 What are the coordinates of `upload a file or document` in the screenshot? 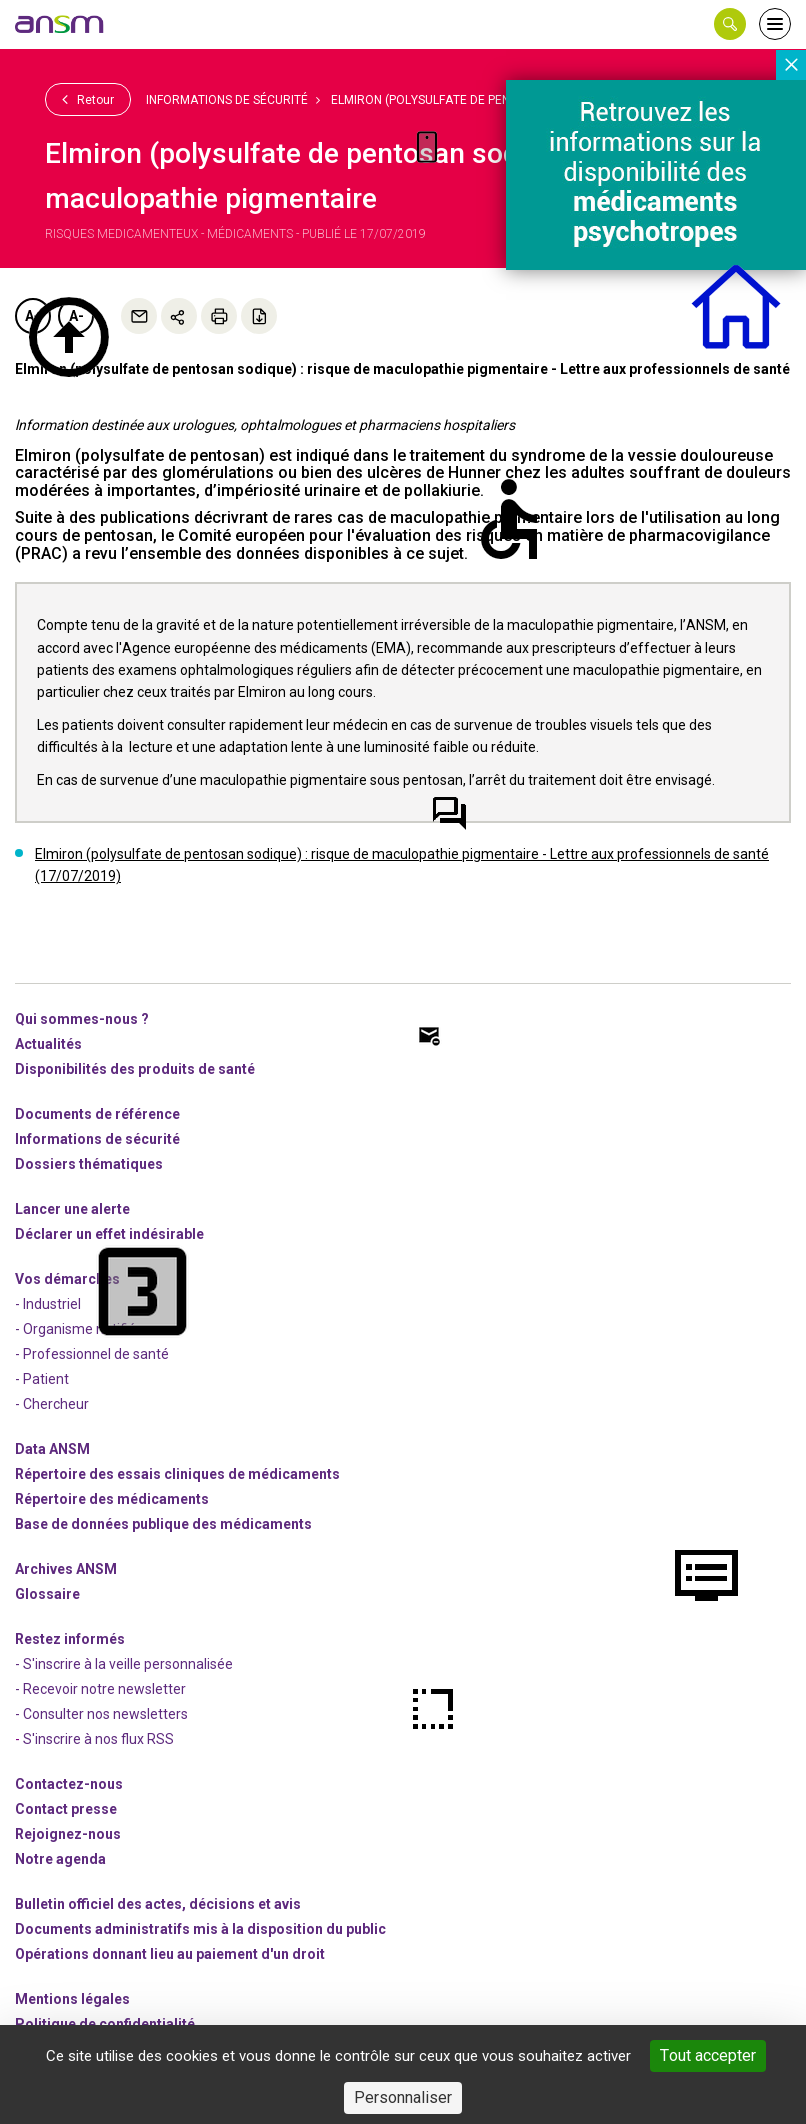 It's located at (69, 337).